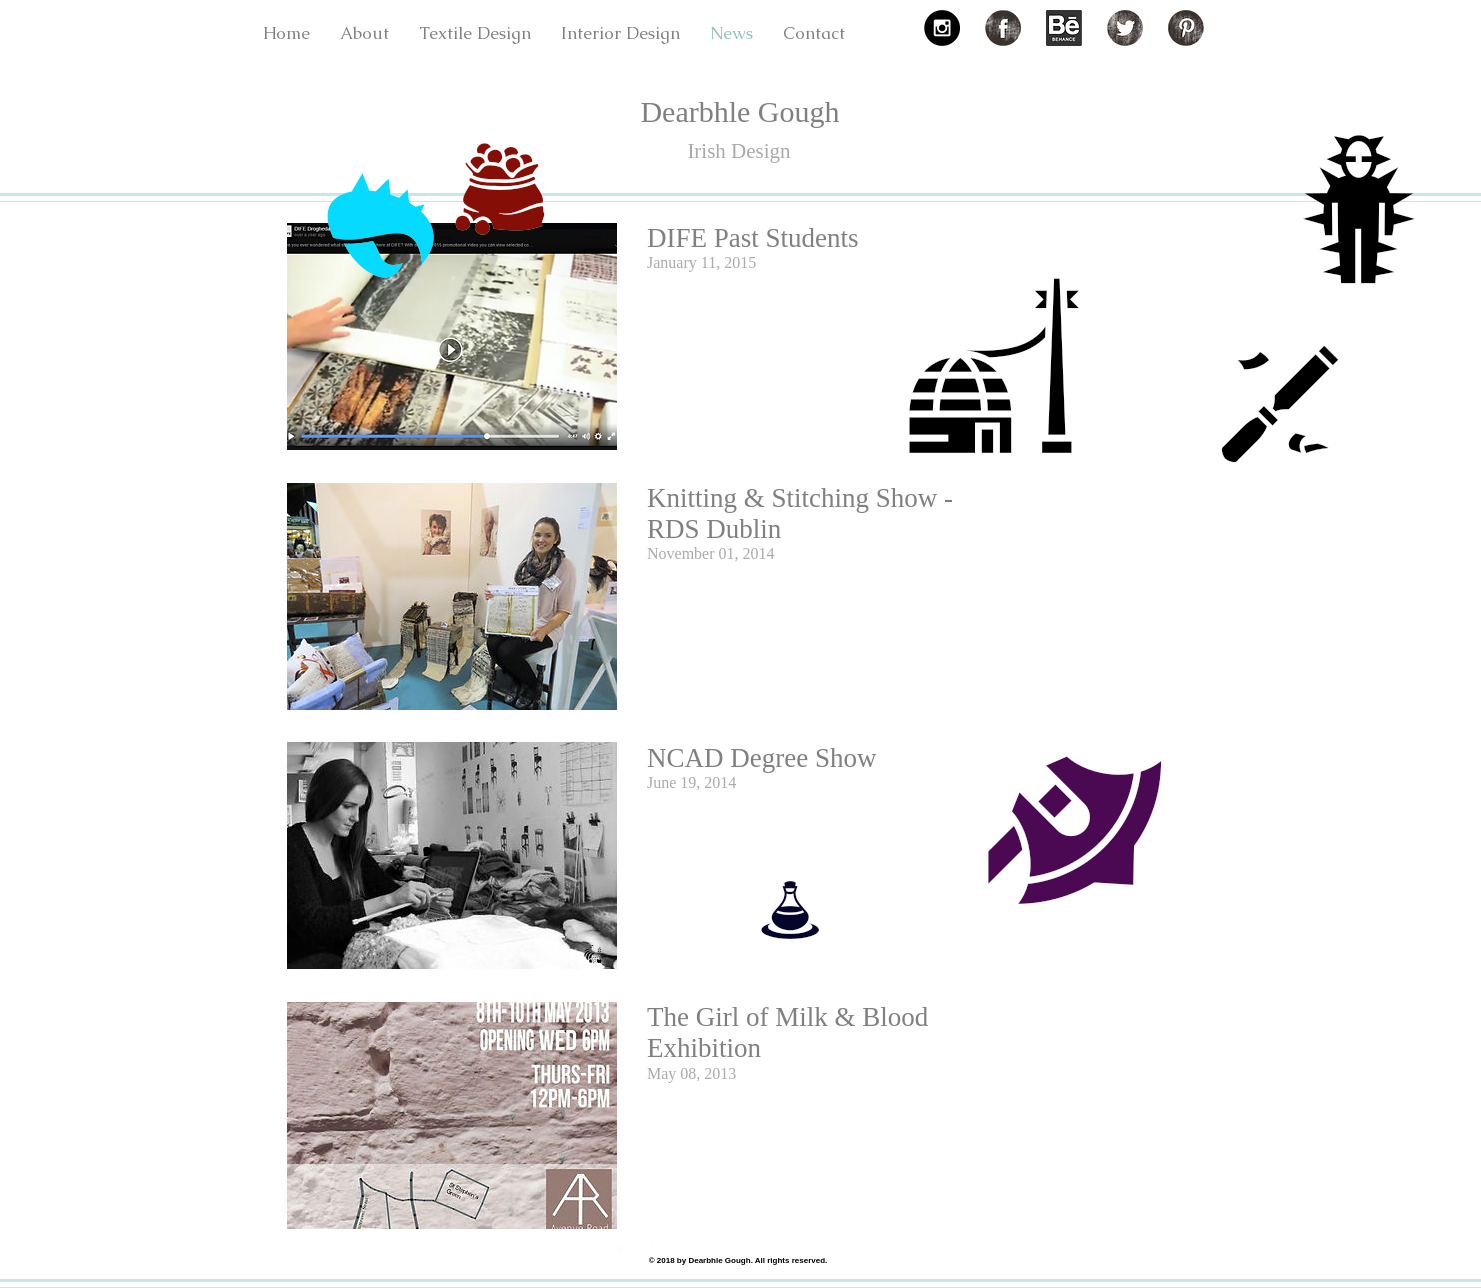  I want to click on view your coin pouch or in-game currency, so click(500, 189).